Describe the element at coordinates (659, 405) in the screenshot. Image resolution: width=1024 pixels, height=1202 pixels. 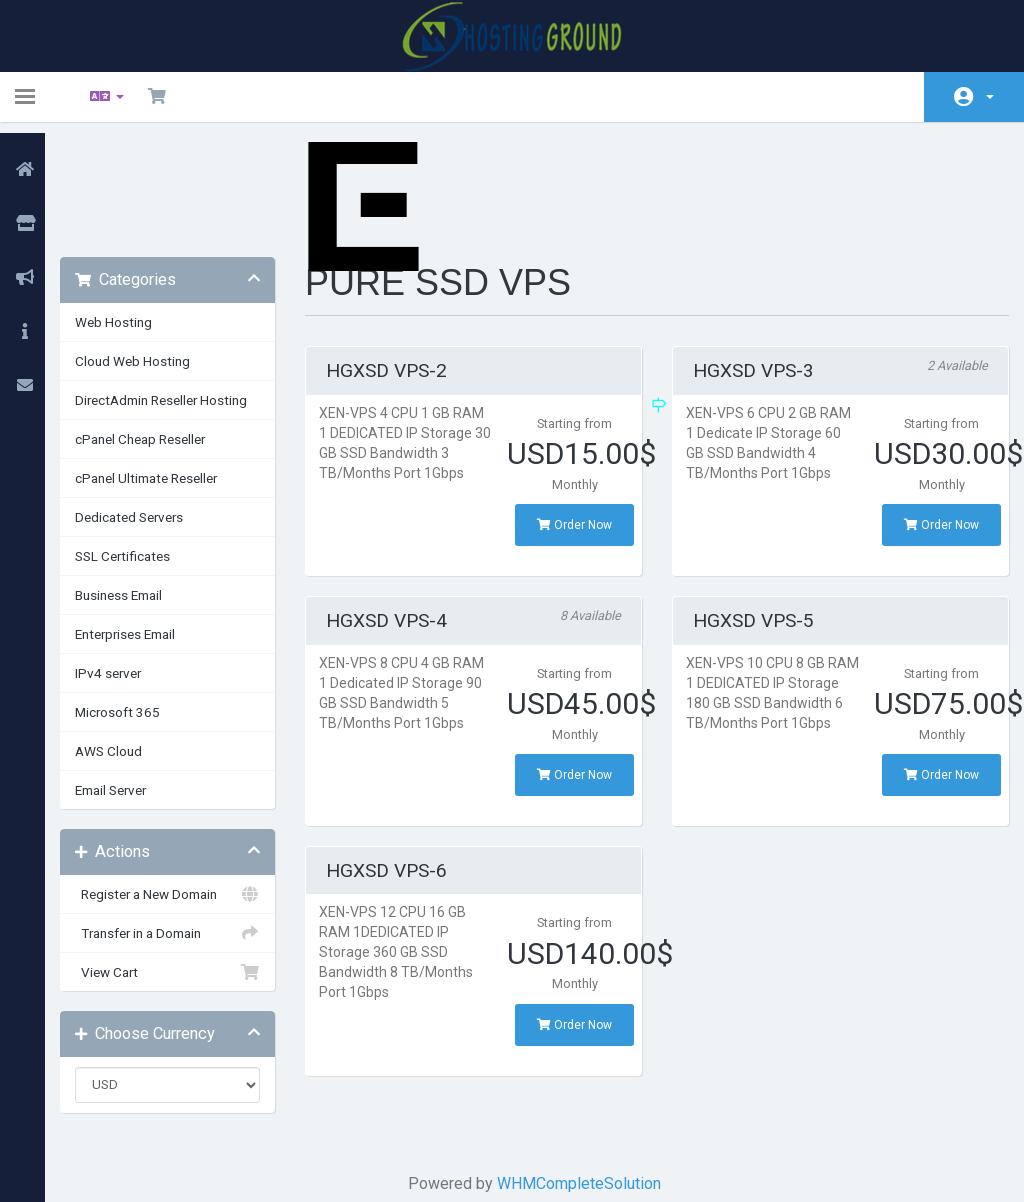
I see `get directions or navigate to a destination` at that location.